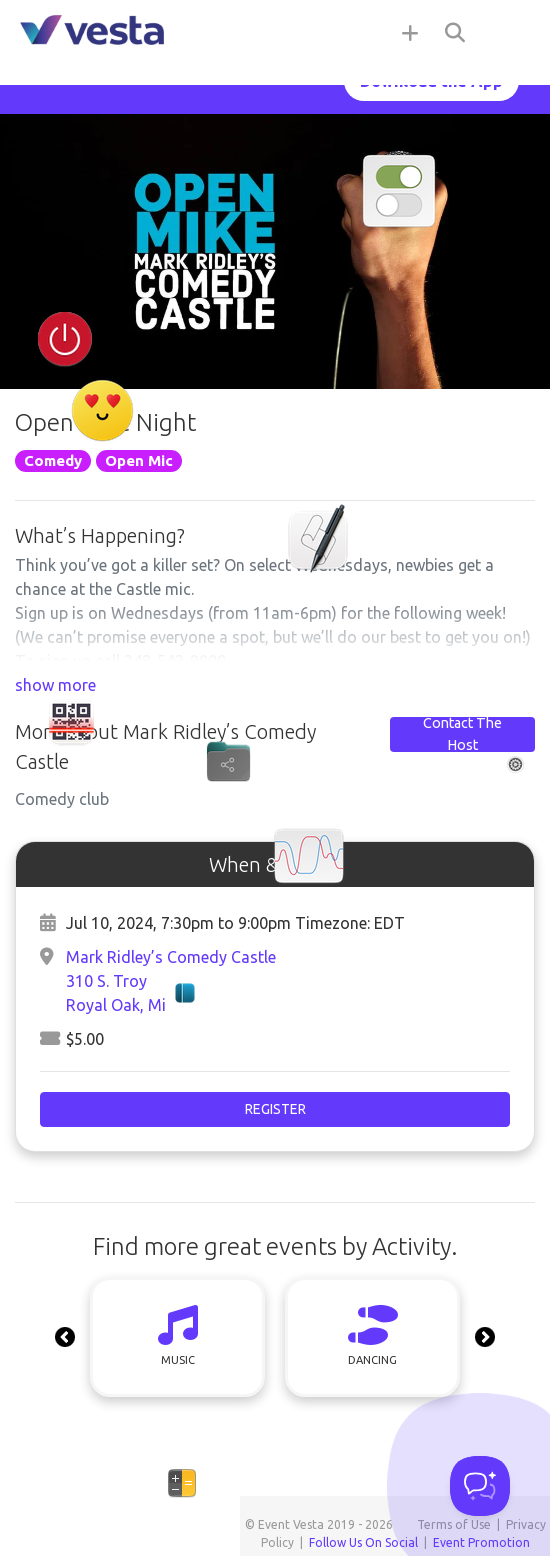 Image resolution: width=550 pixels, height=1556 pixels. Describe the element at coordinates (399, 191) in the screenshot. I see `open gnome tweaks to customize desktop settings` at that location.